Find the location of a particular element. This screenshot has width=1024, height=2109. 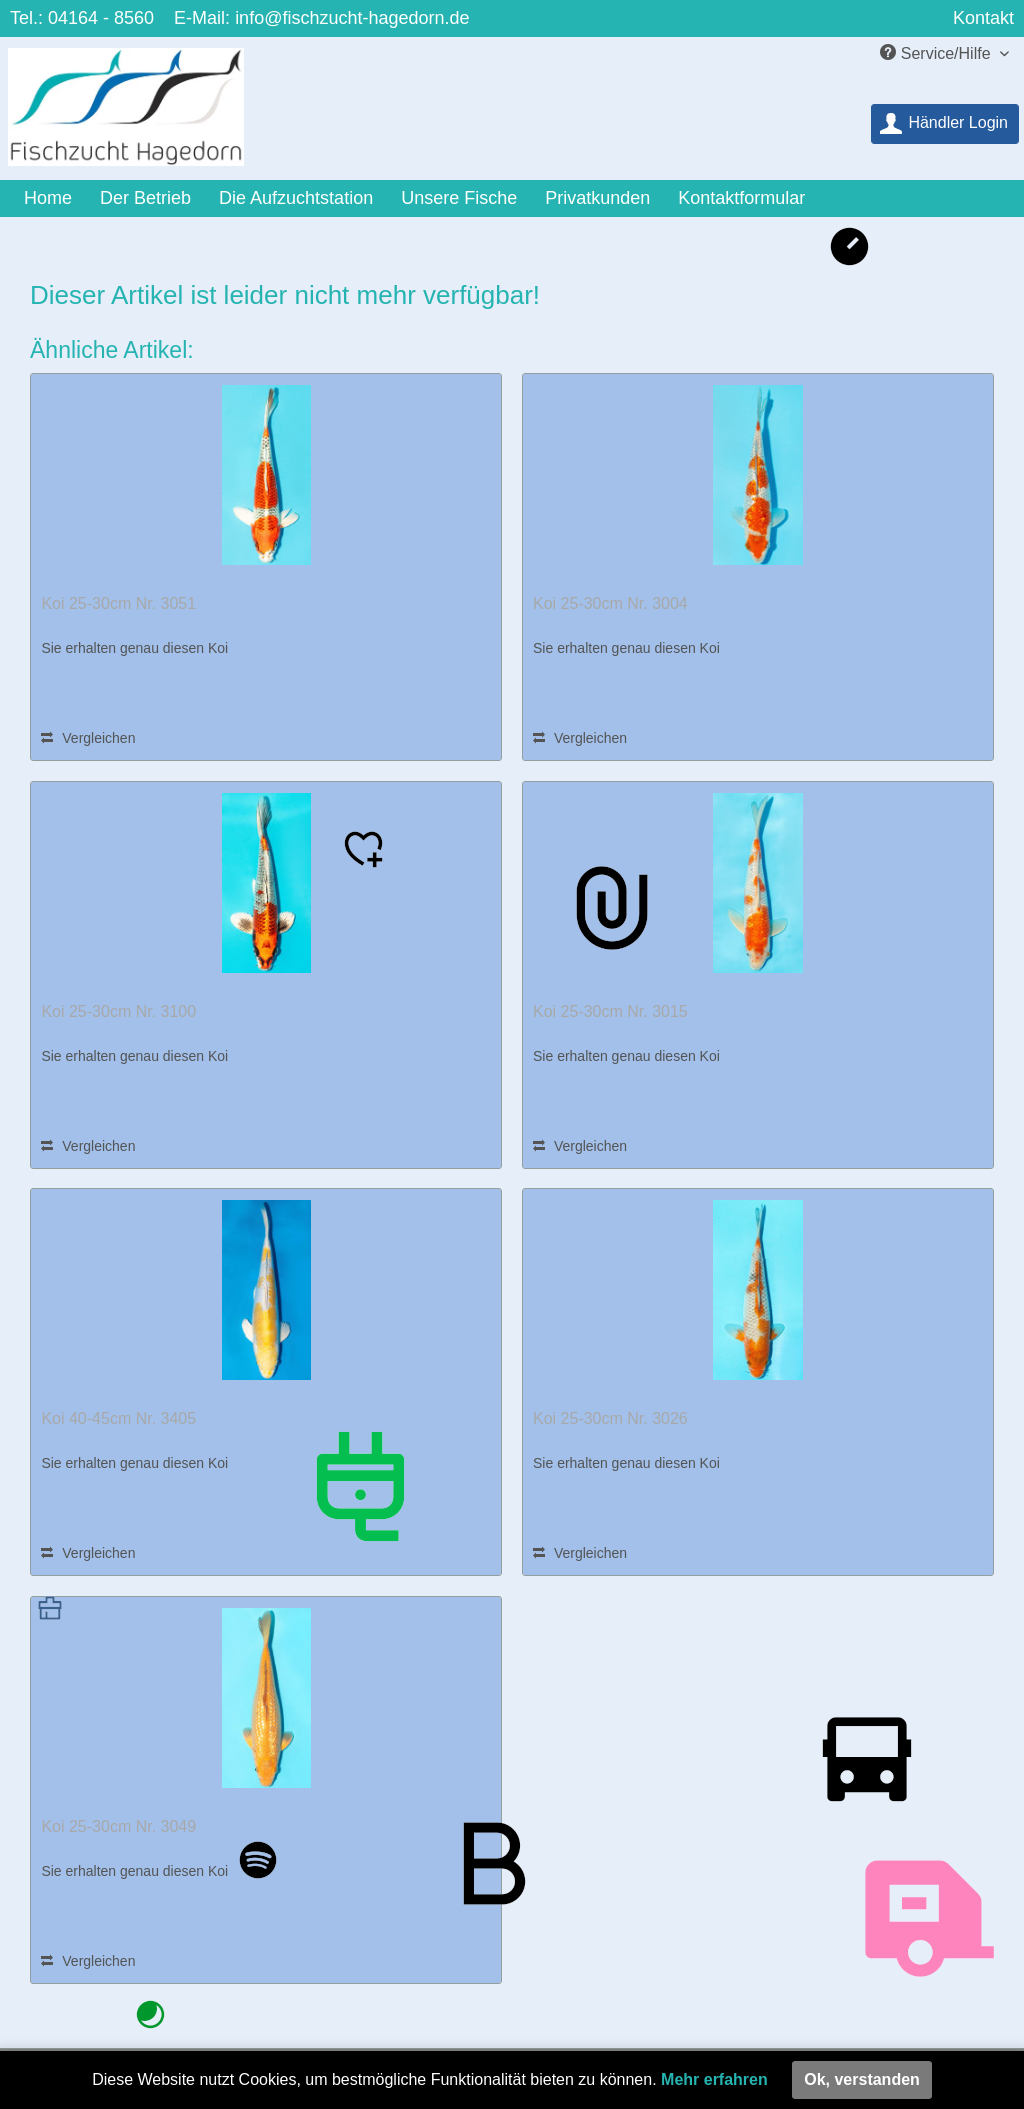

start or set a timer is located at coordinates (849, 246).